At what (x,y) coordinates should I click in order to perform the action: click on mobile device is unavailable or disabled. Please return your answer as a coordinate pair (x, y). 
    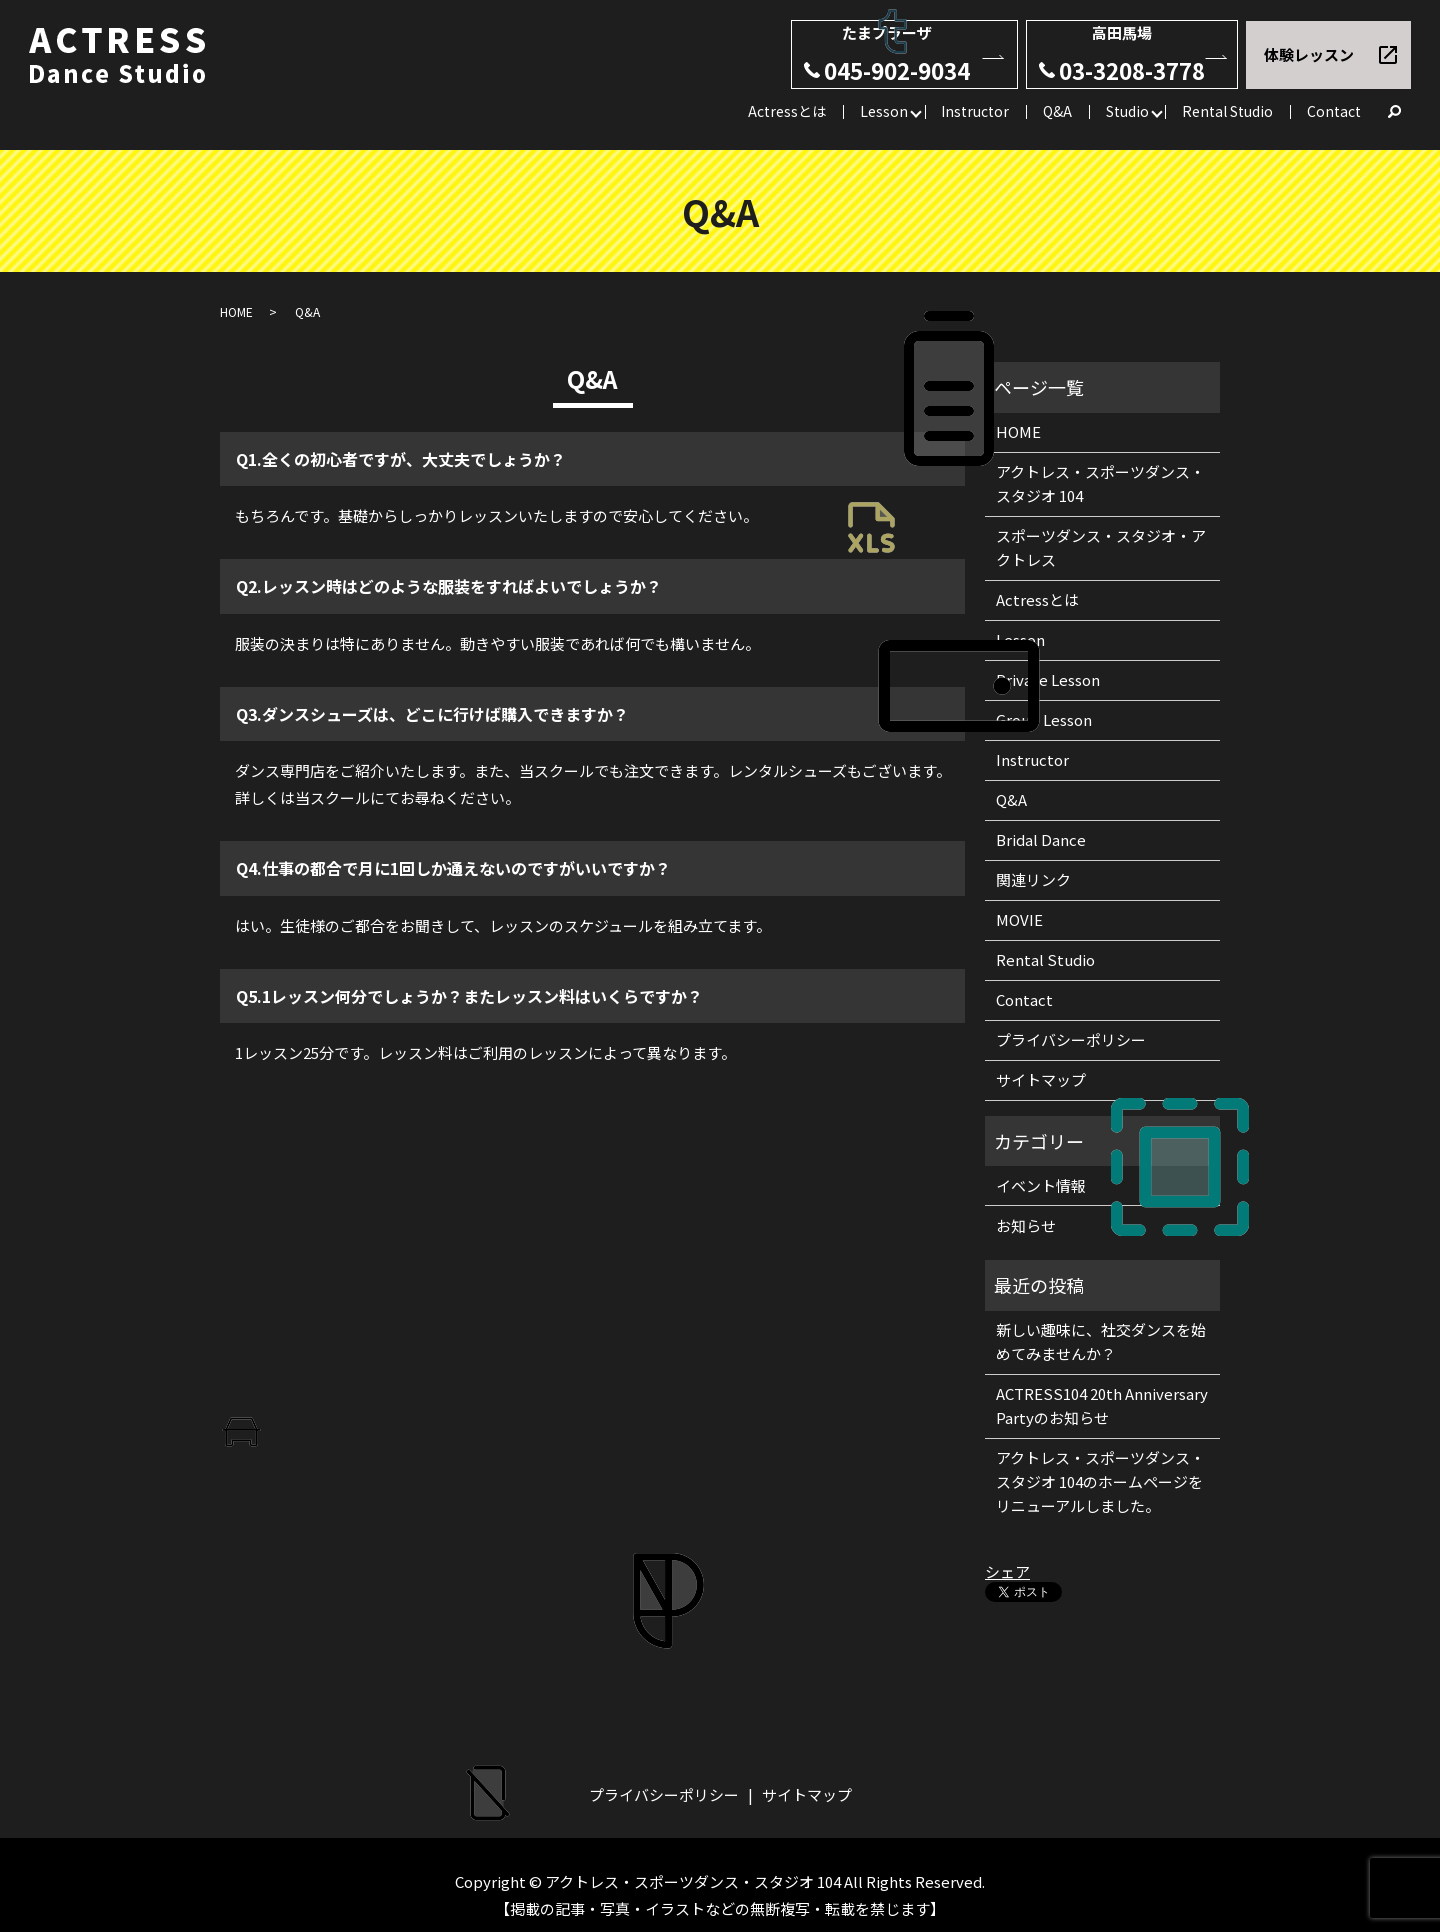
    Looking at the image, I should click on (488, 1793).